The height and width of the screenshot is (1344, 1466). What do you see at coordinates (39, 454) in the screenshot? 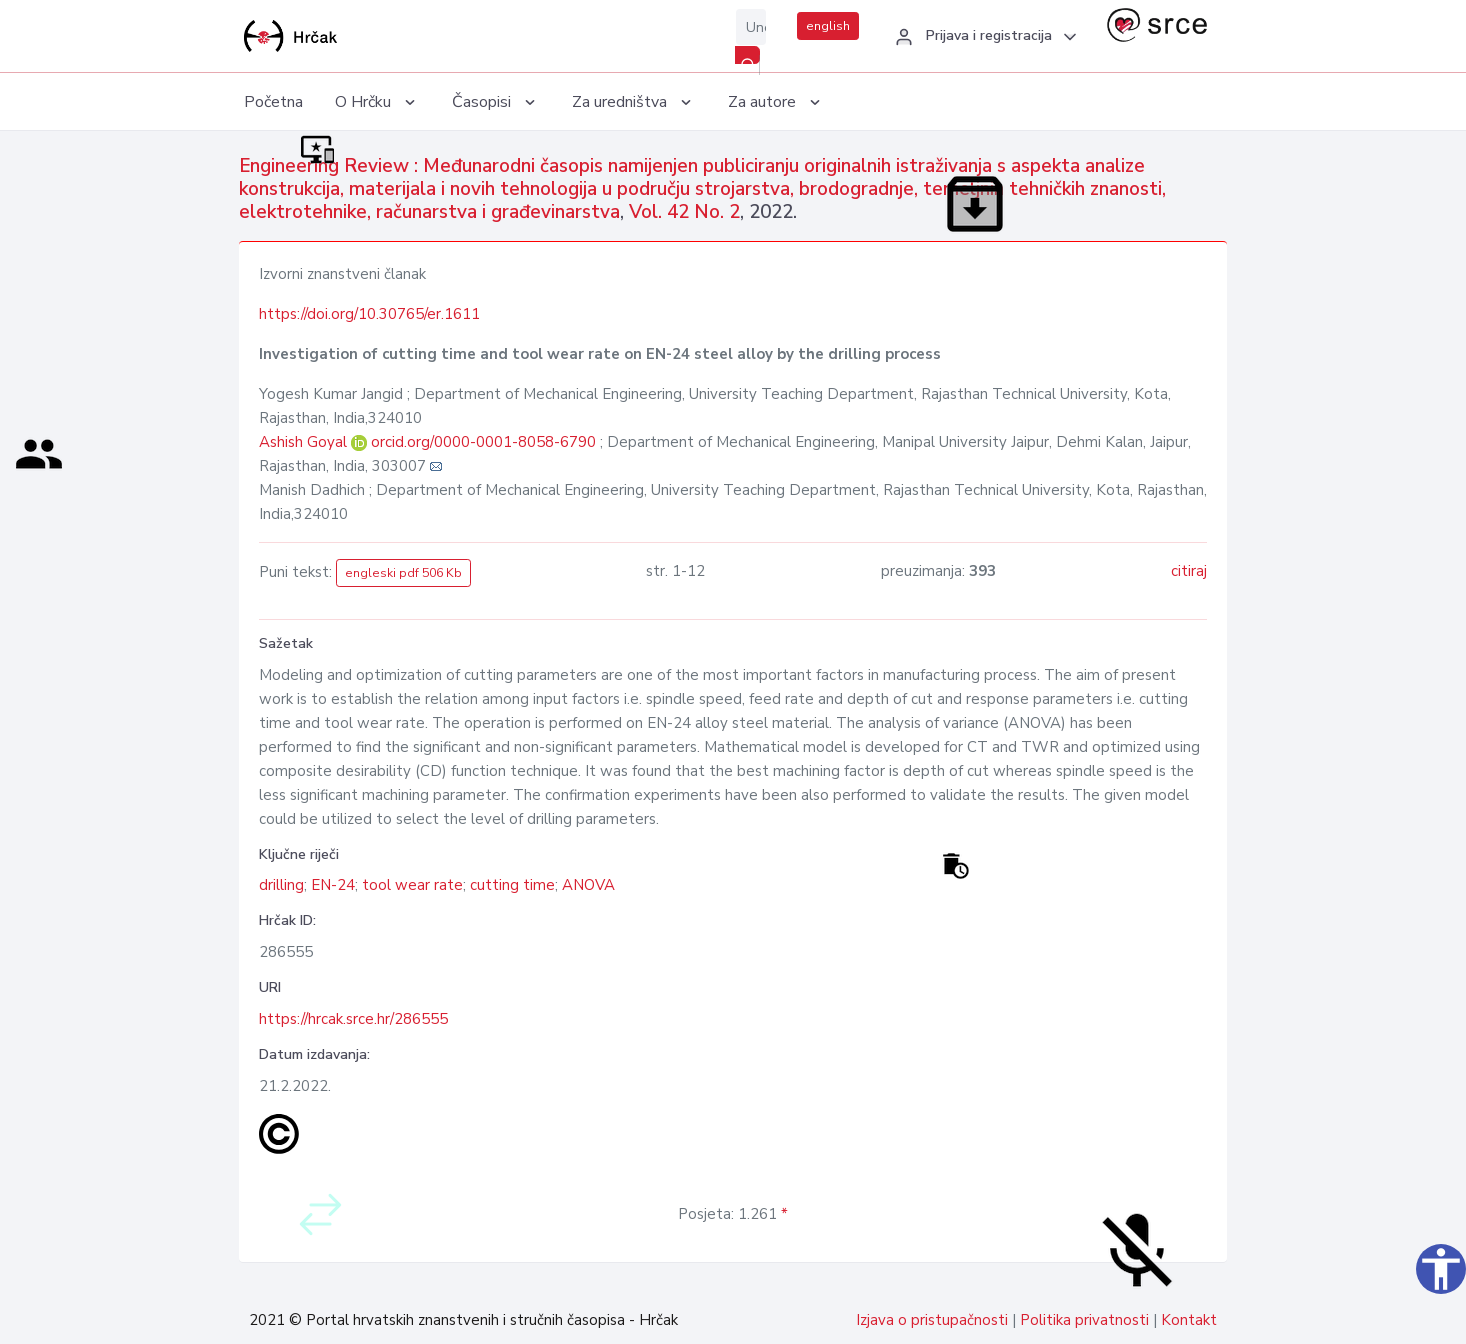
I see `view group members` at bounding box center [39, 454].